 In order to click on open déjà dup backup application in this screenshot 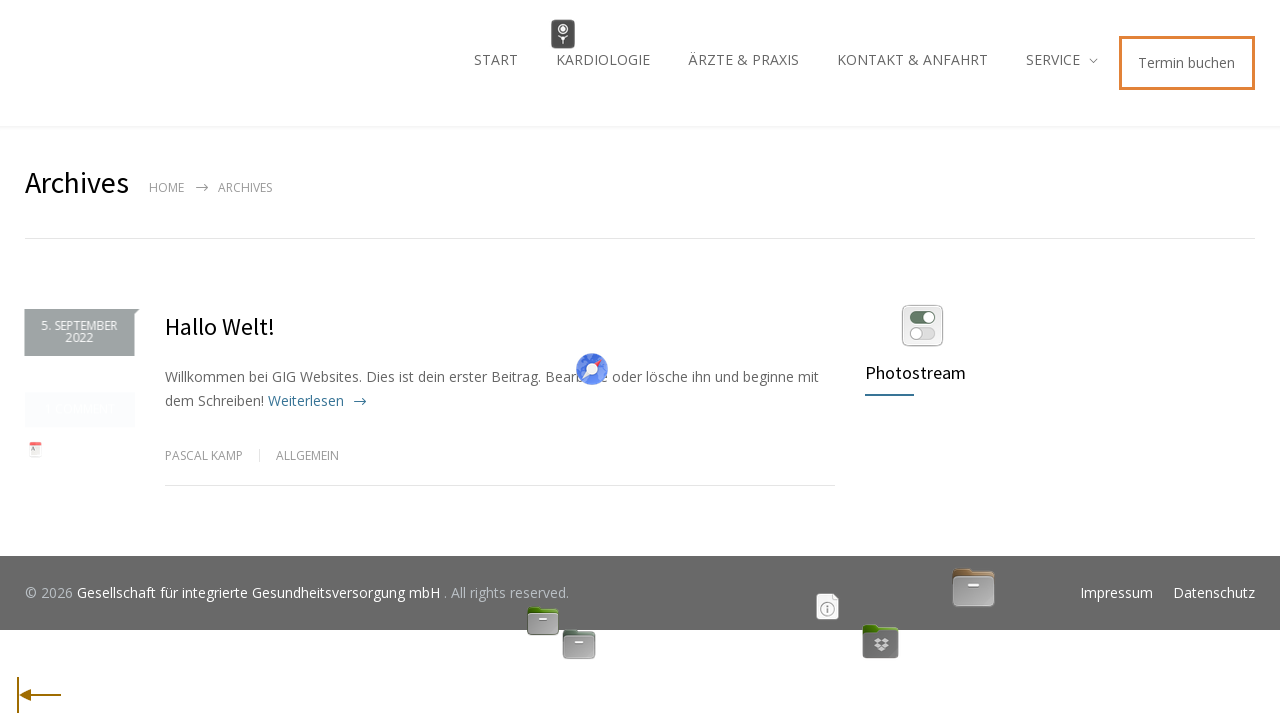, I will do `click(563, 34)`.